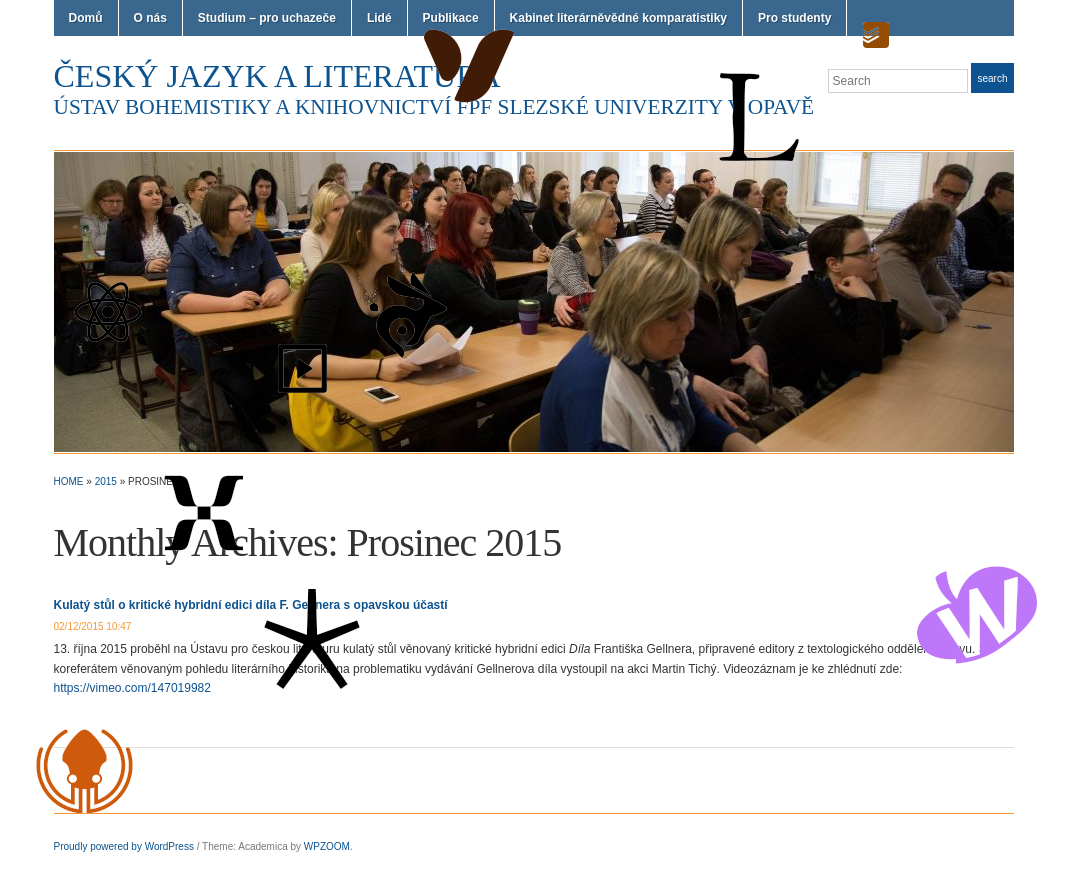  I want to click on play video content, so click(302, 368).